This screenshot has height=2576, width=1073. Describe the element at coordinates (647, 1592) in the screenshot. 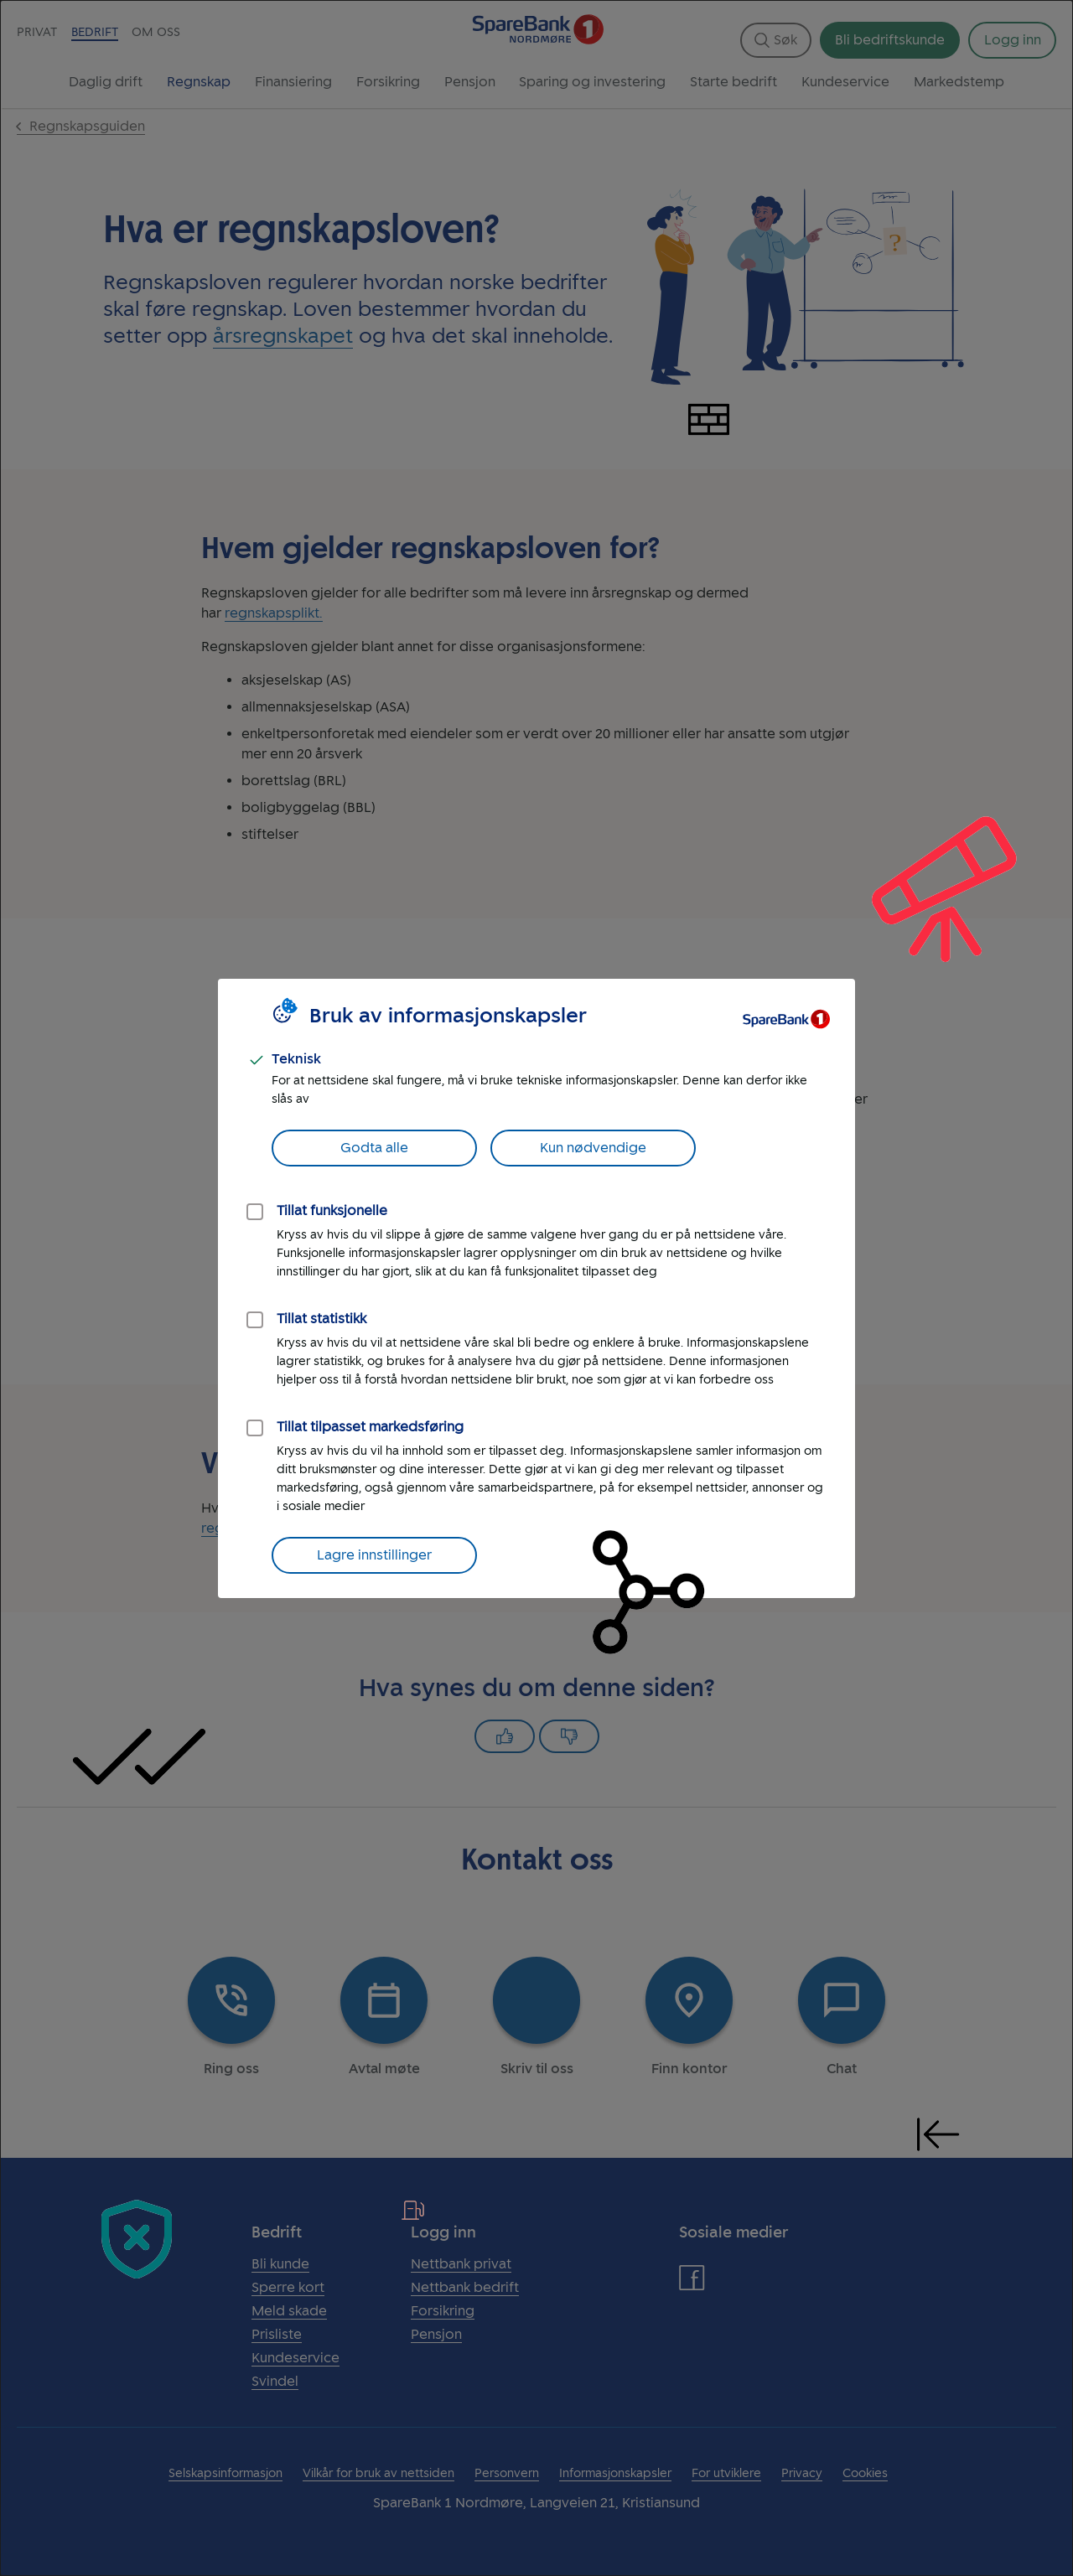

I see `access AI model settings` at that location.